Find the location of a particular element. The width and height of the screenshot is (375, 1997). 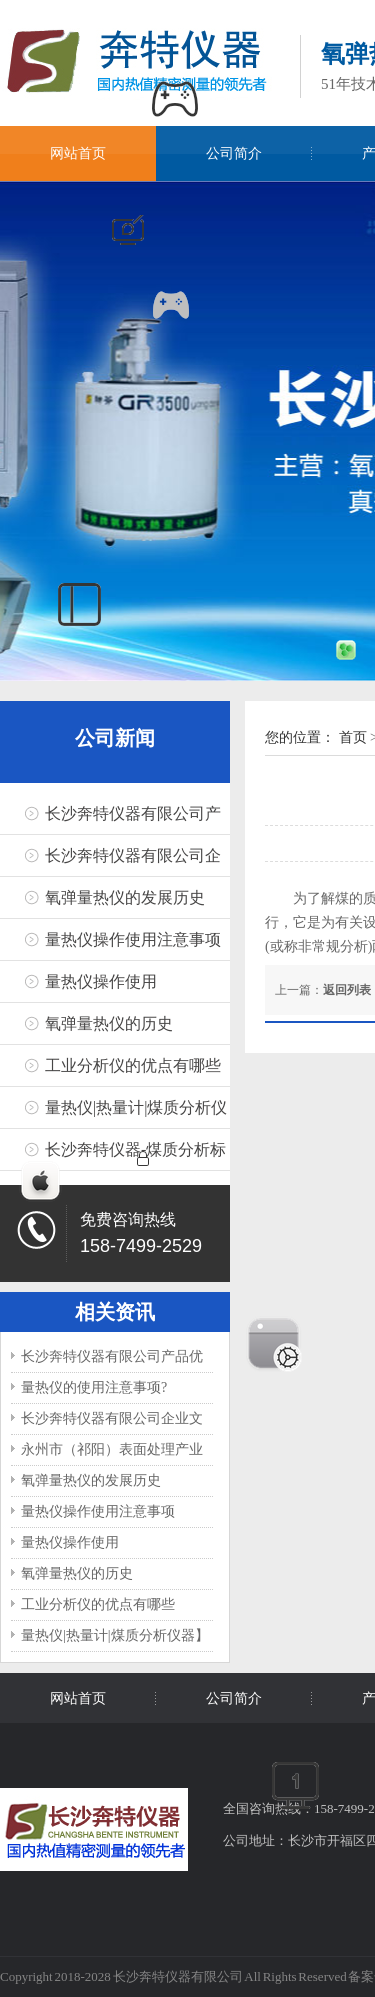

access games and gaming applications is located at coordinates (175, 99).